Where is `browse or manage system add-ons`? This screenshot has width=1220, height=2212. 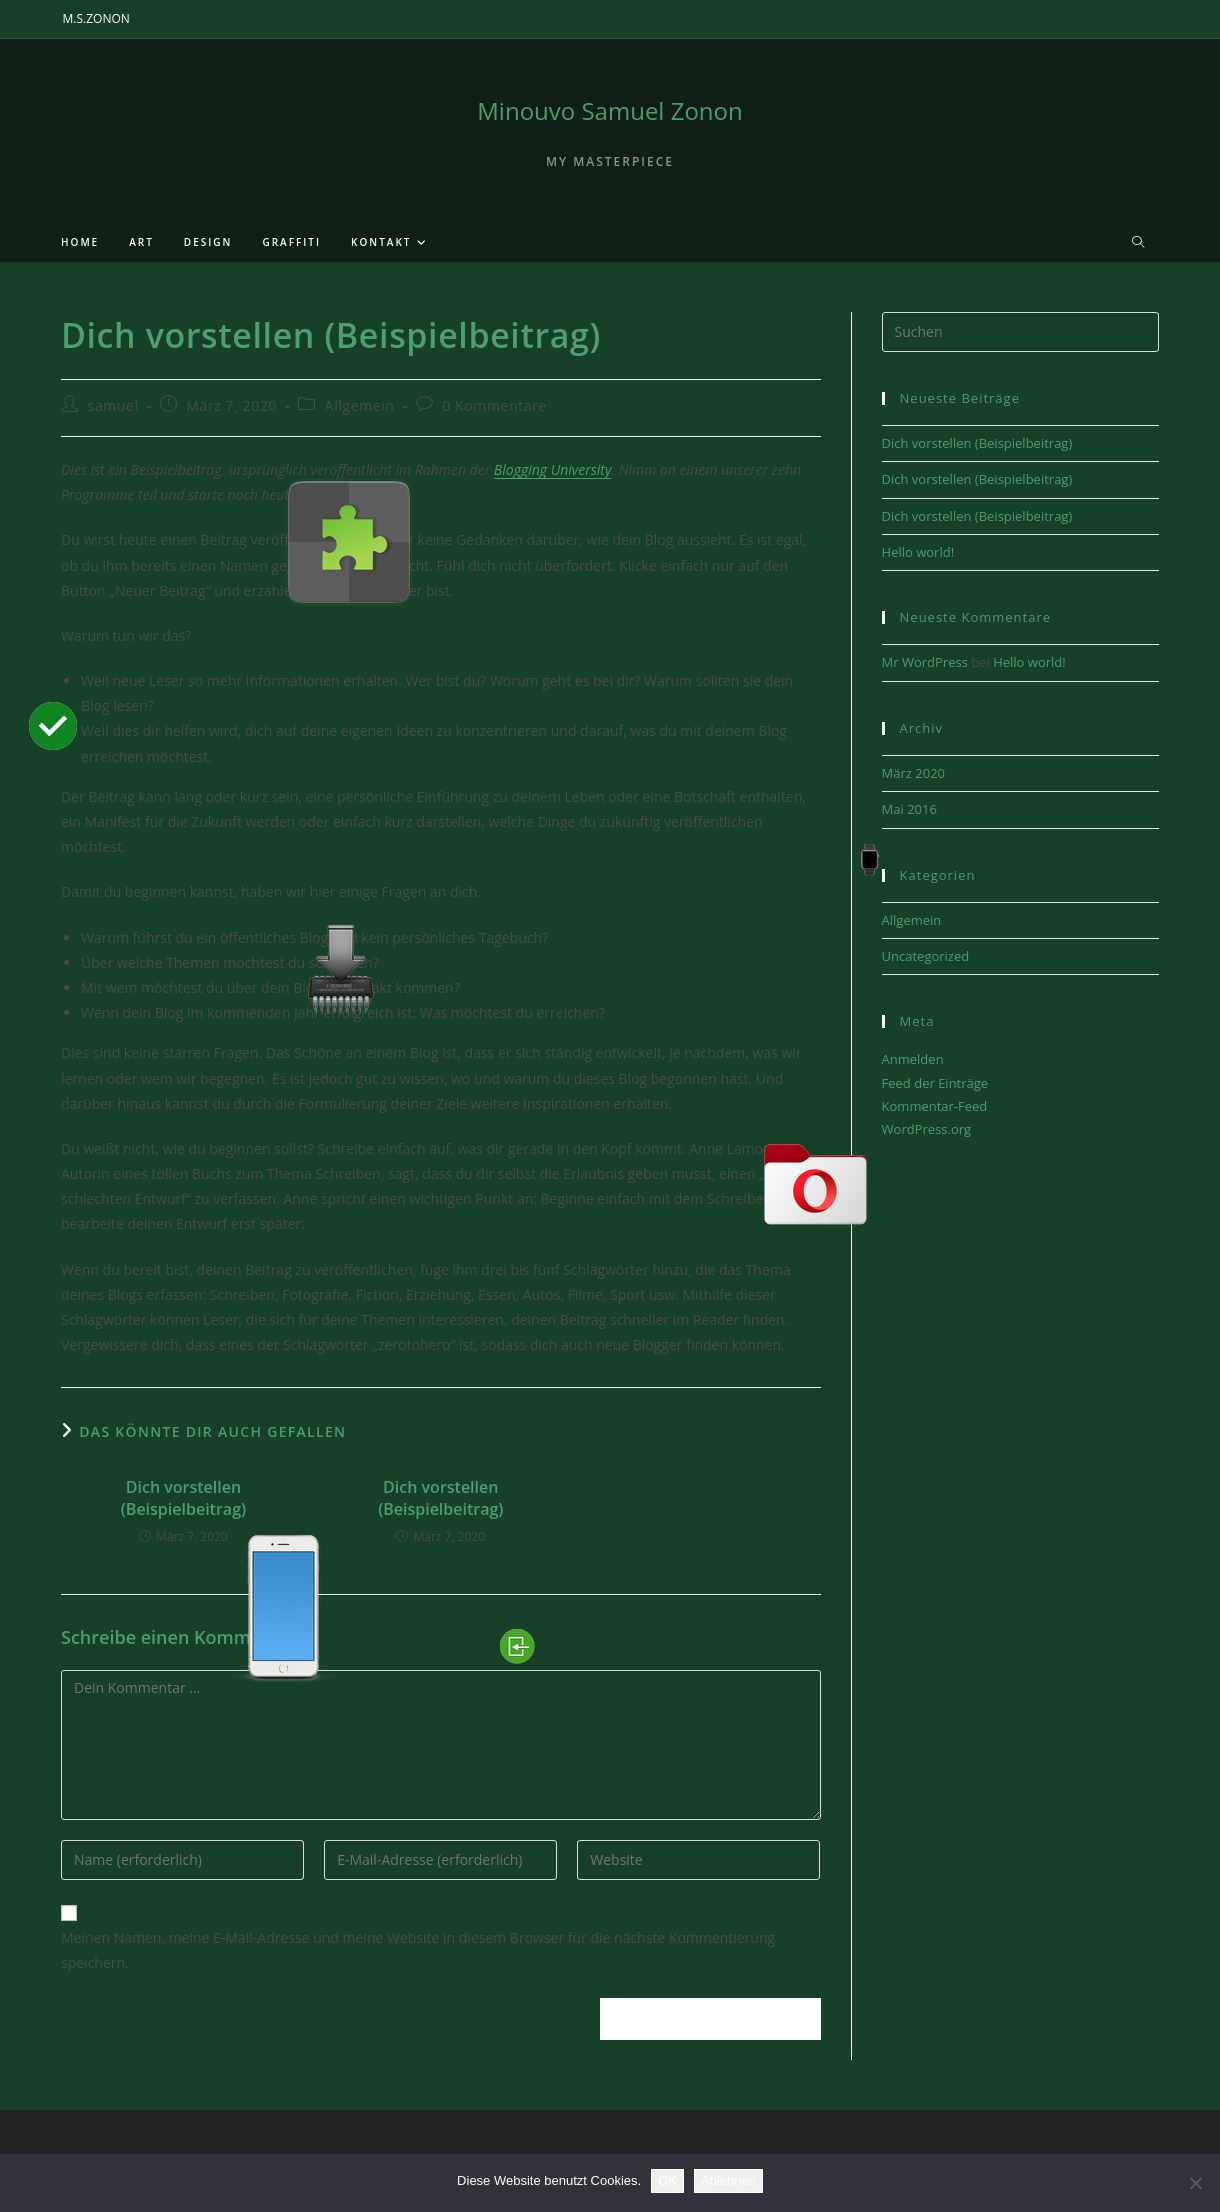 browse or manage system add-ons is located at coordinates (349, 542).